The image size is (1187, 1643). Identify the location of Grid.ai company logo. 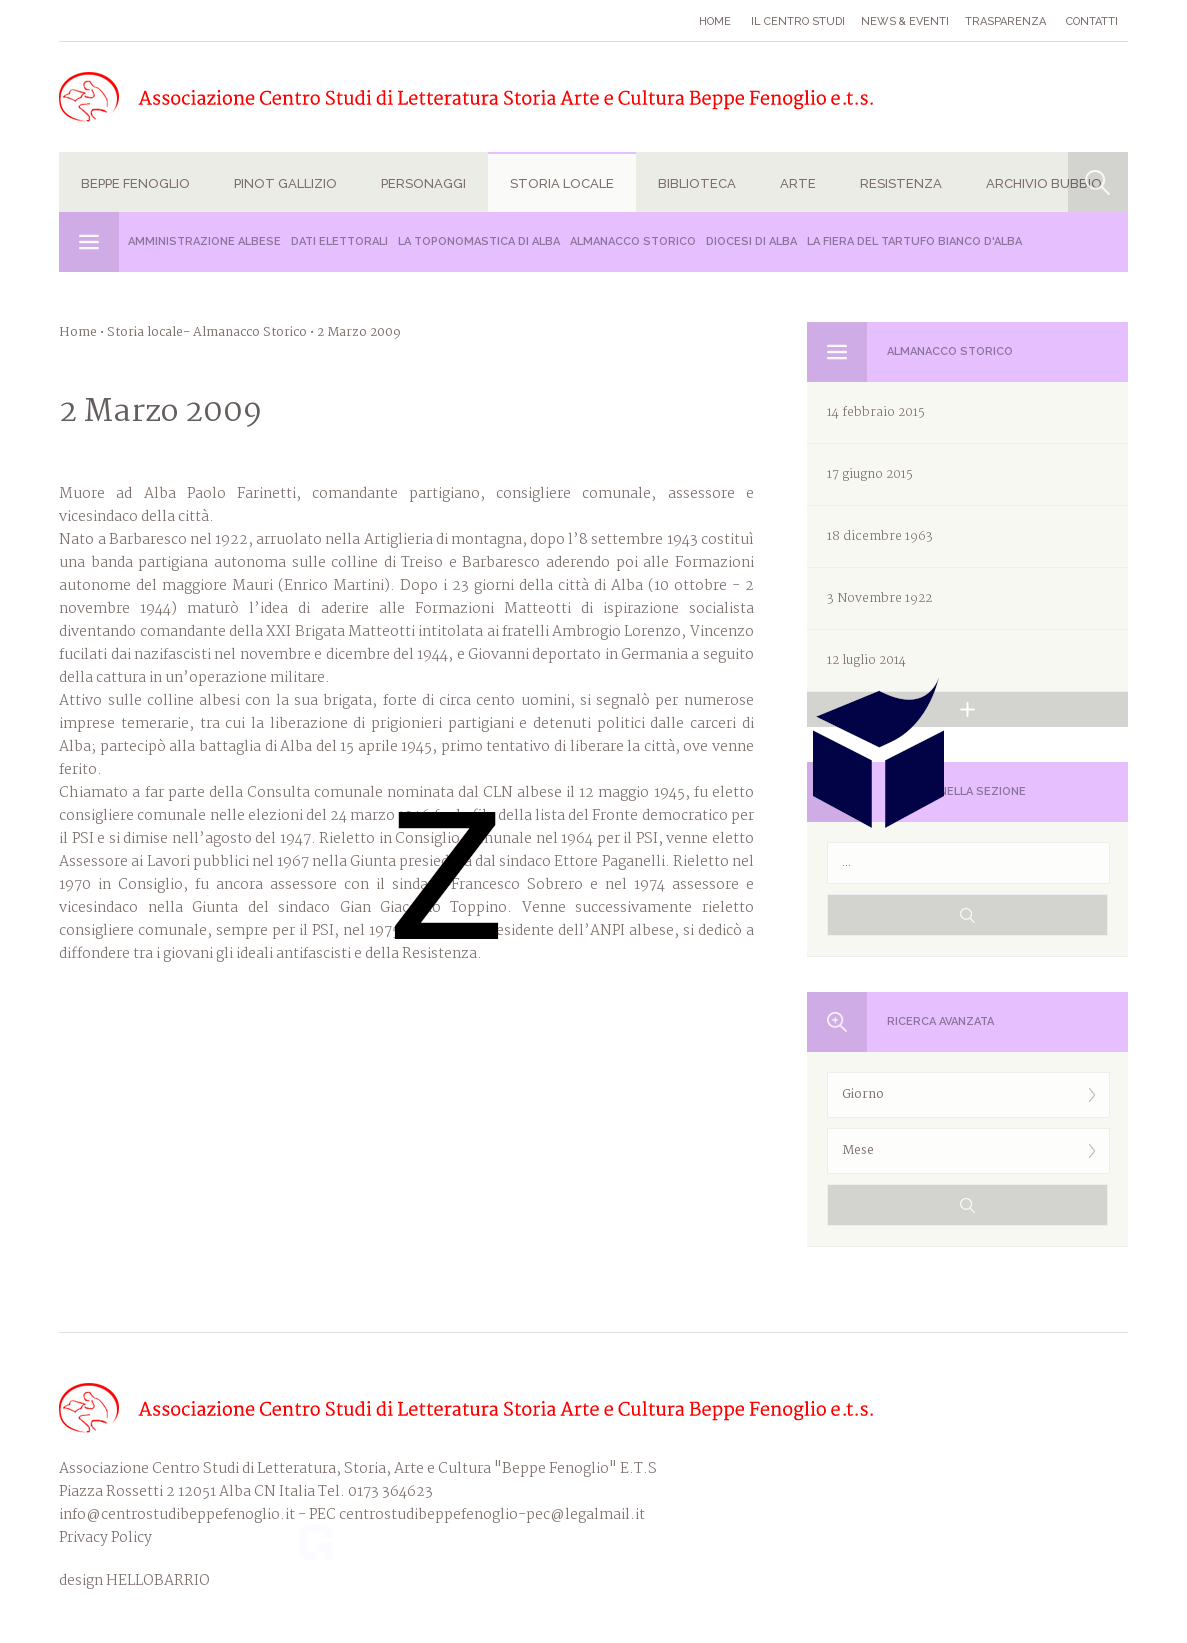
(316, 1542).